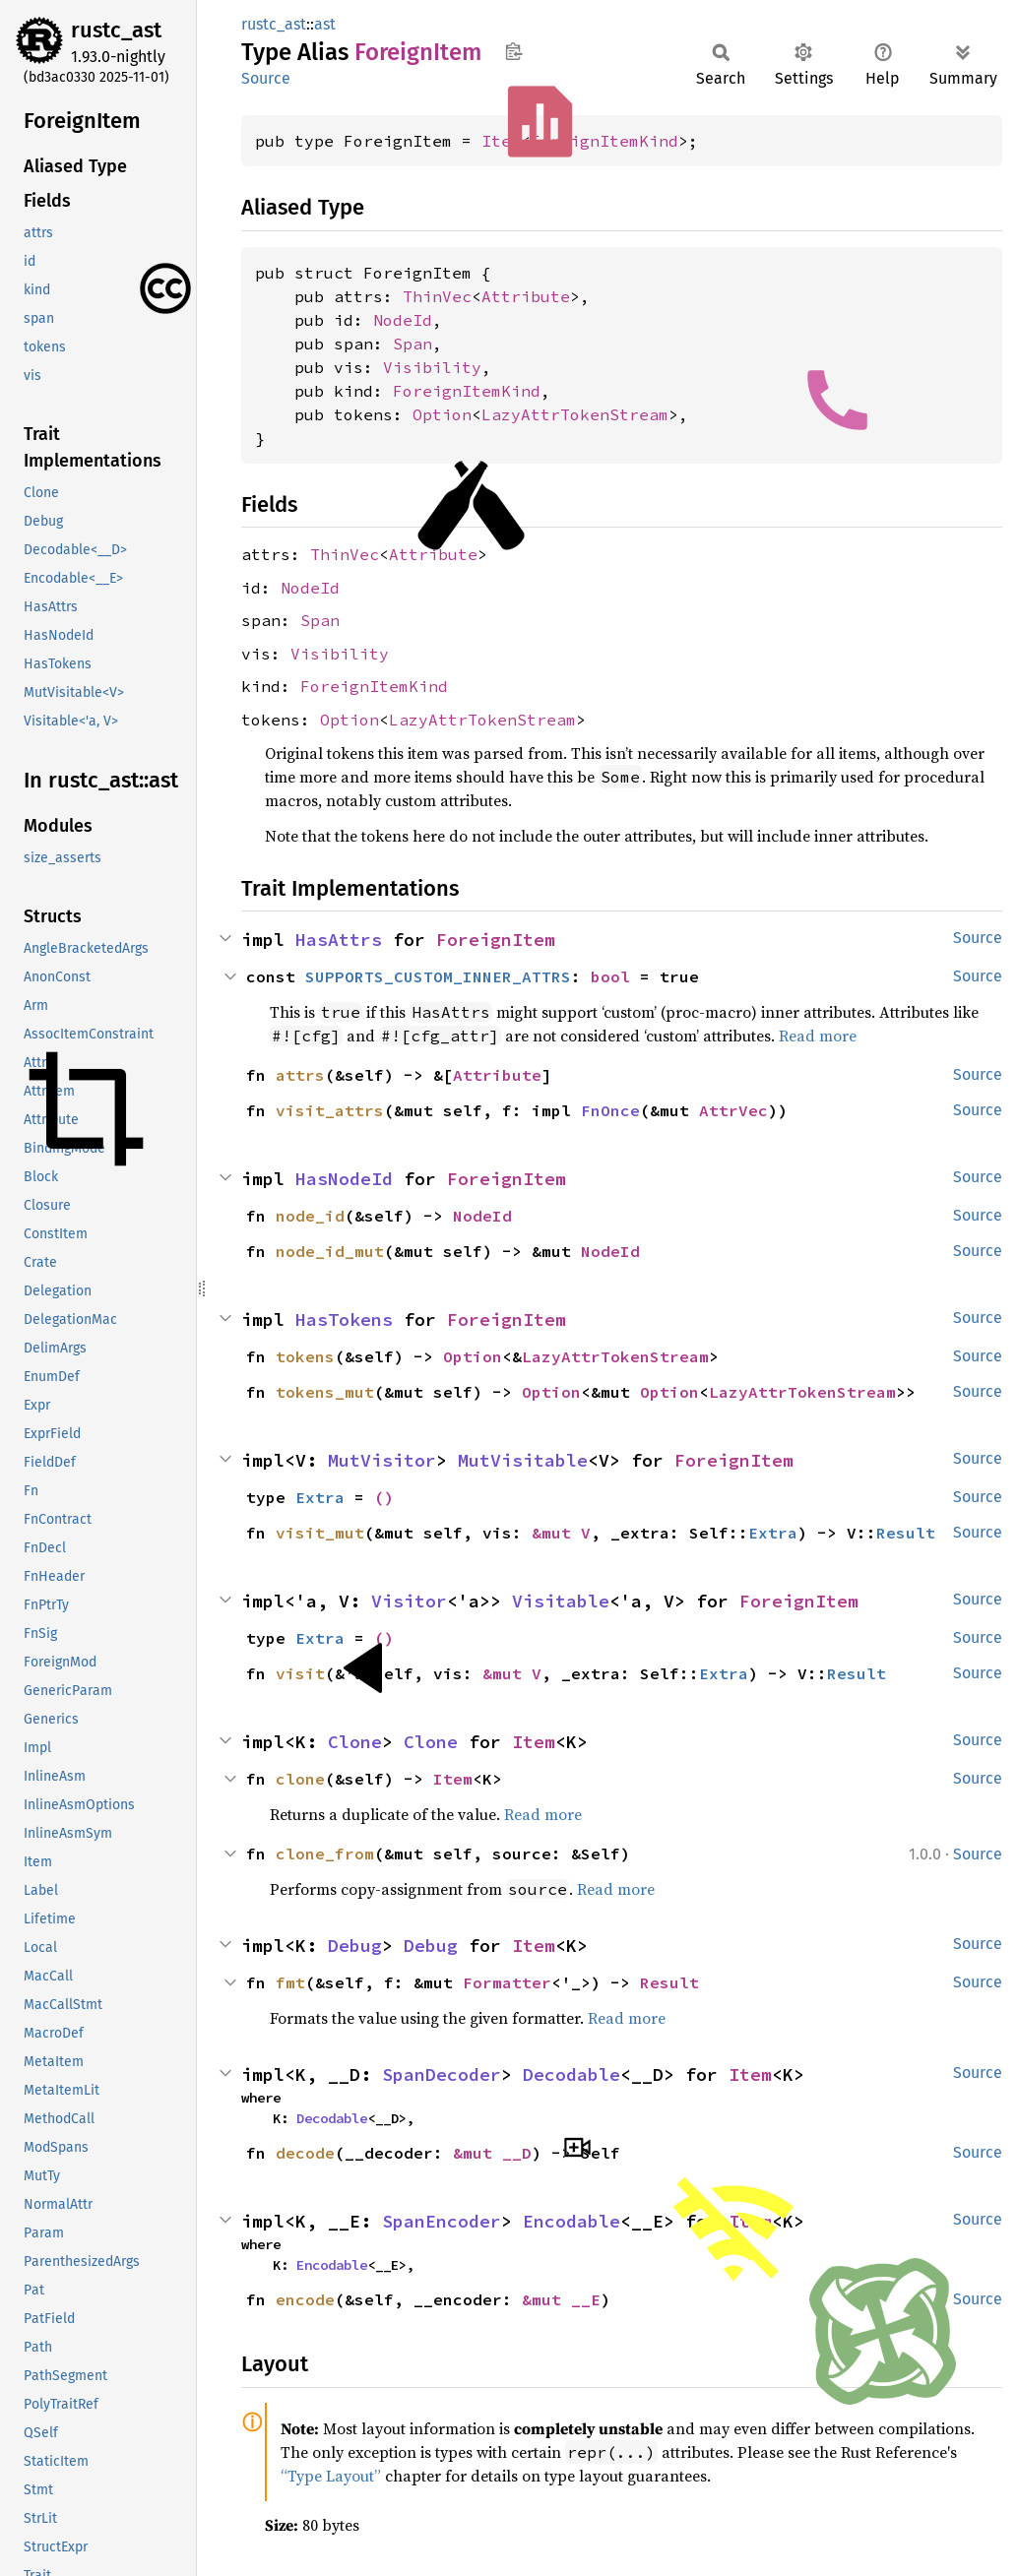 This screenshot has height=2576, width=1017. Describe the element at coordinates (471, 505) in the screenshot. I see `open the Untappd app` at that location.